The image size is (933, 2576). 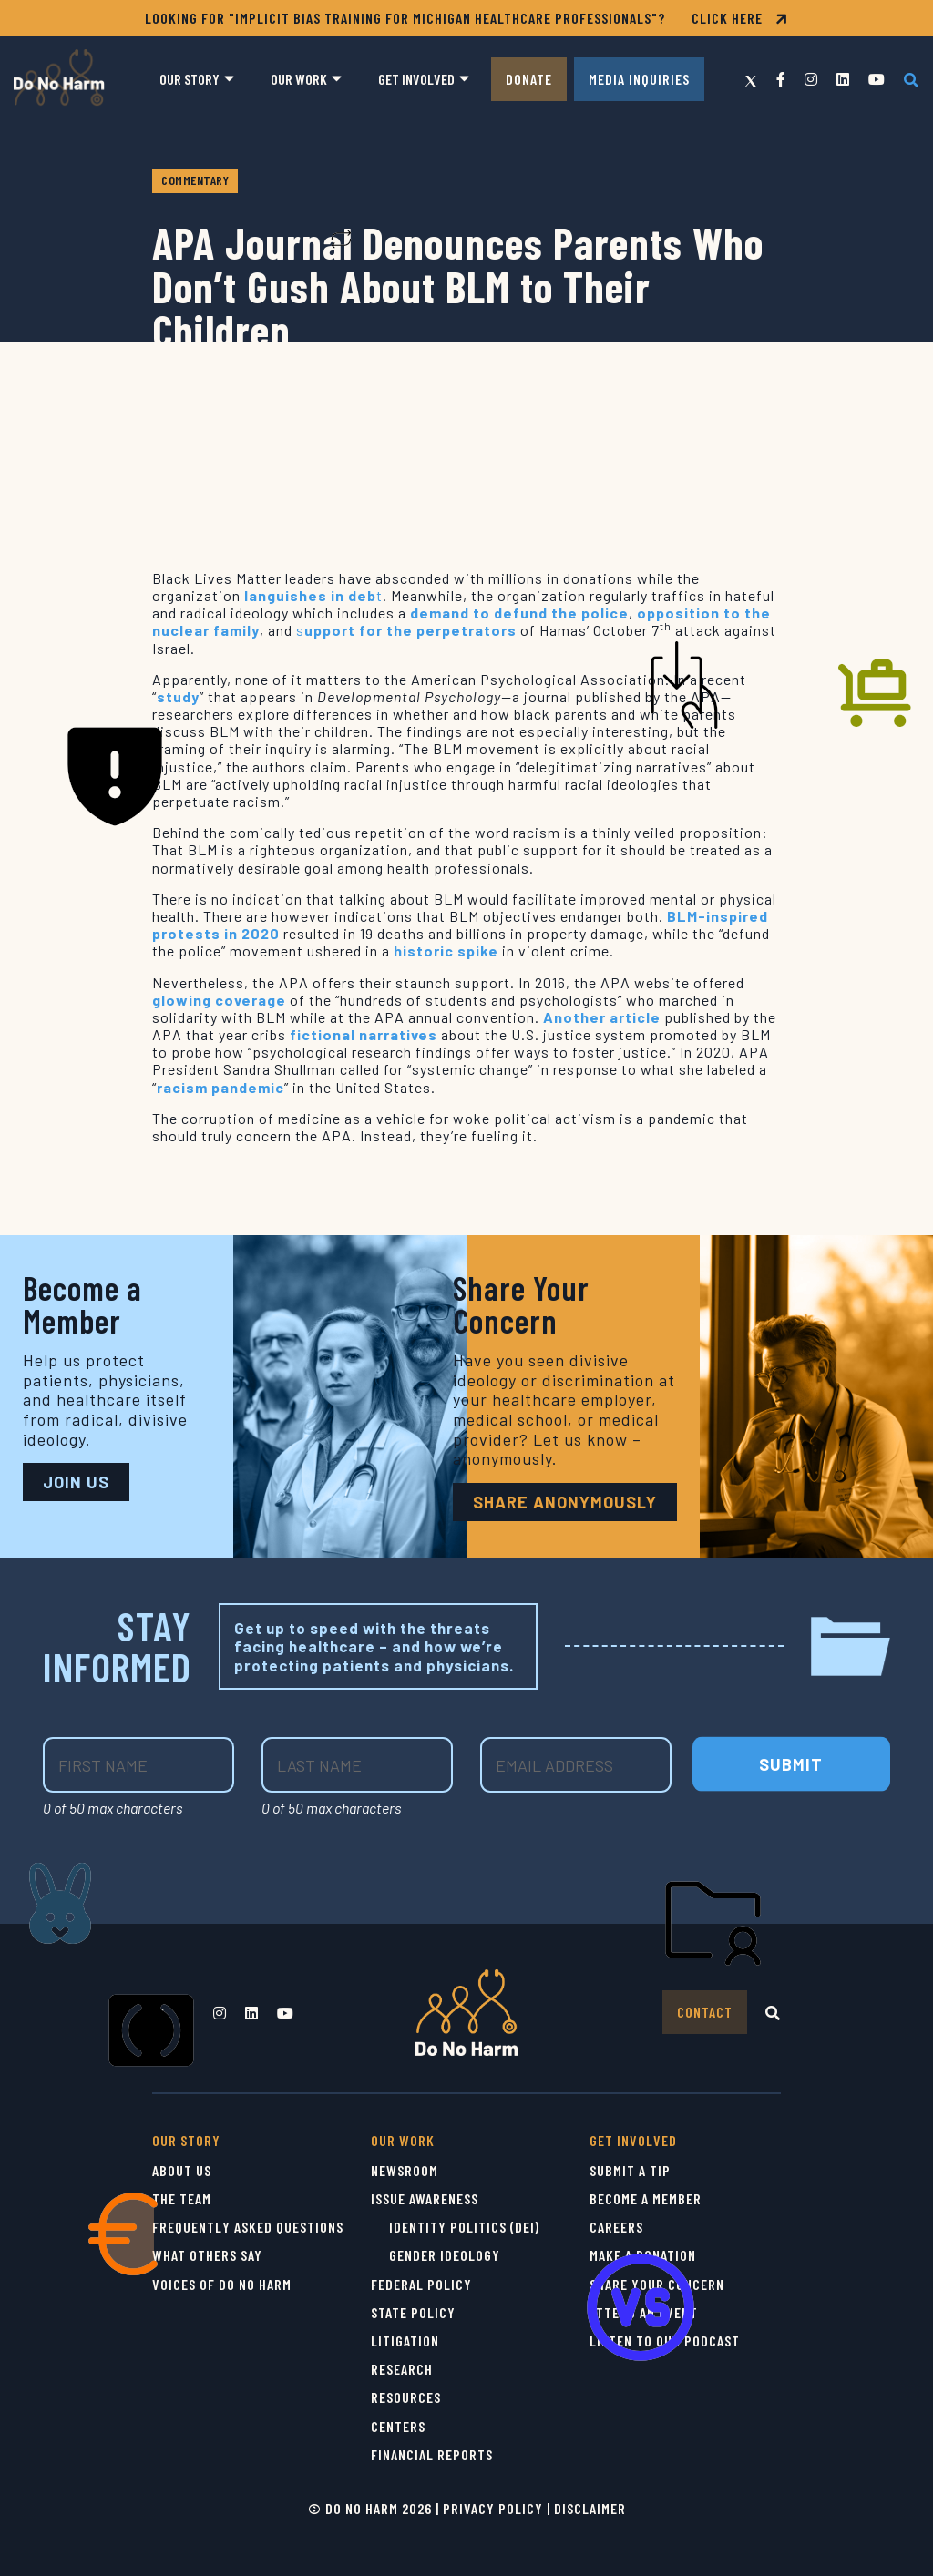 I want to click on enable repeat mode for media playback, so click(x=341, y=239).